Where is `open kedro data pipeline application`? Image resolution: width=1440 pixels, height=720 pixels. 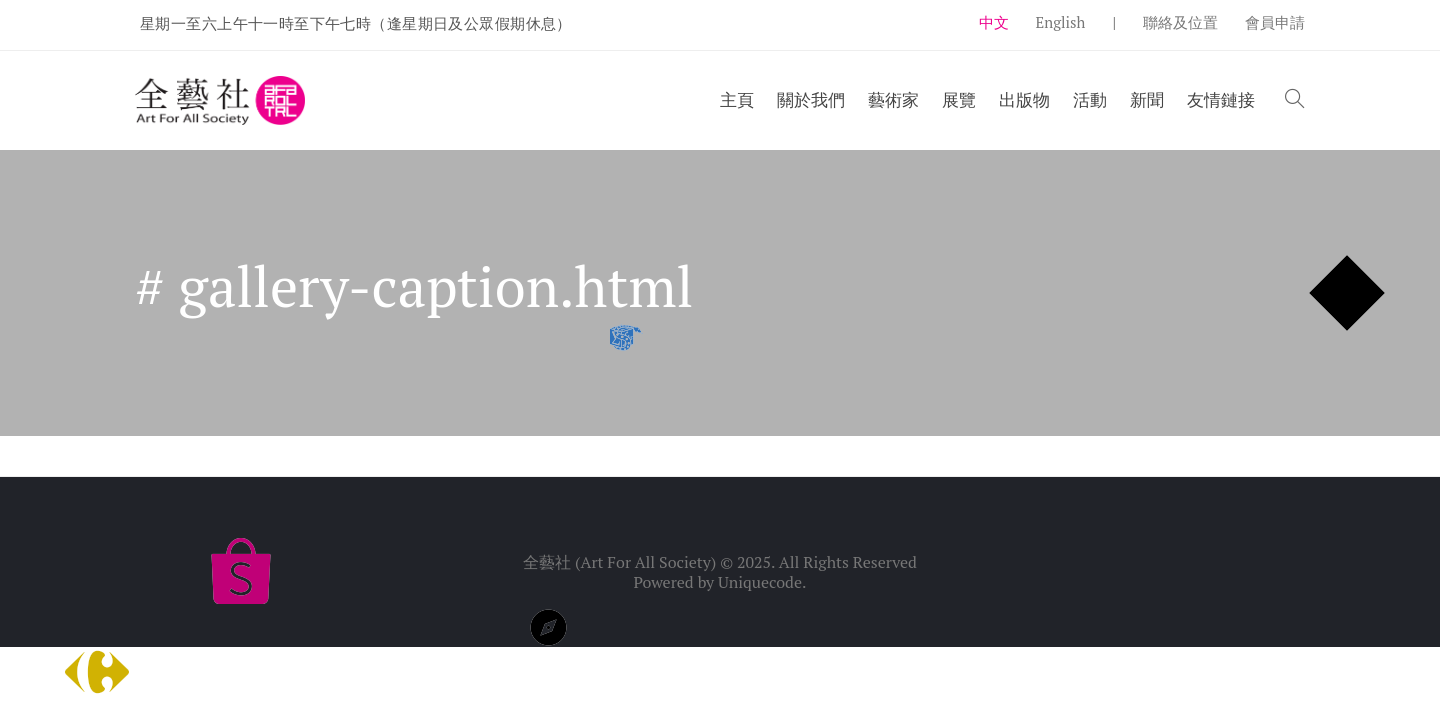
open kedro data pipeline application is located at coordinates (1347, 293).